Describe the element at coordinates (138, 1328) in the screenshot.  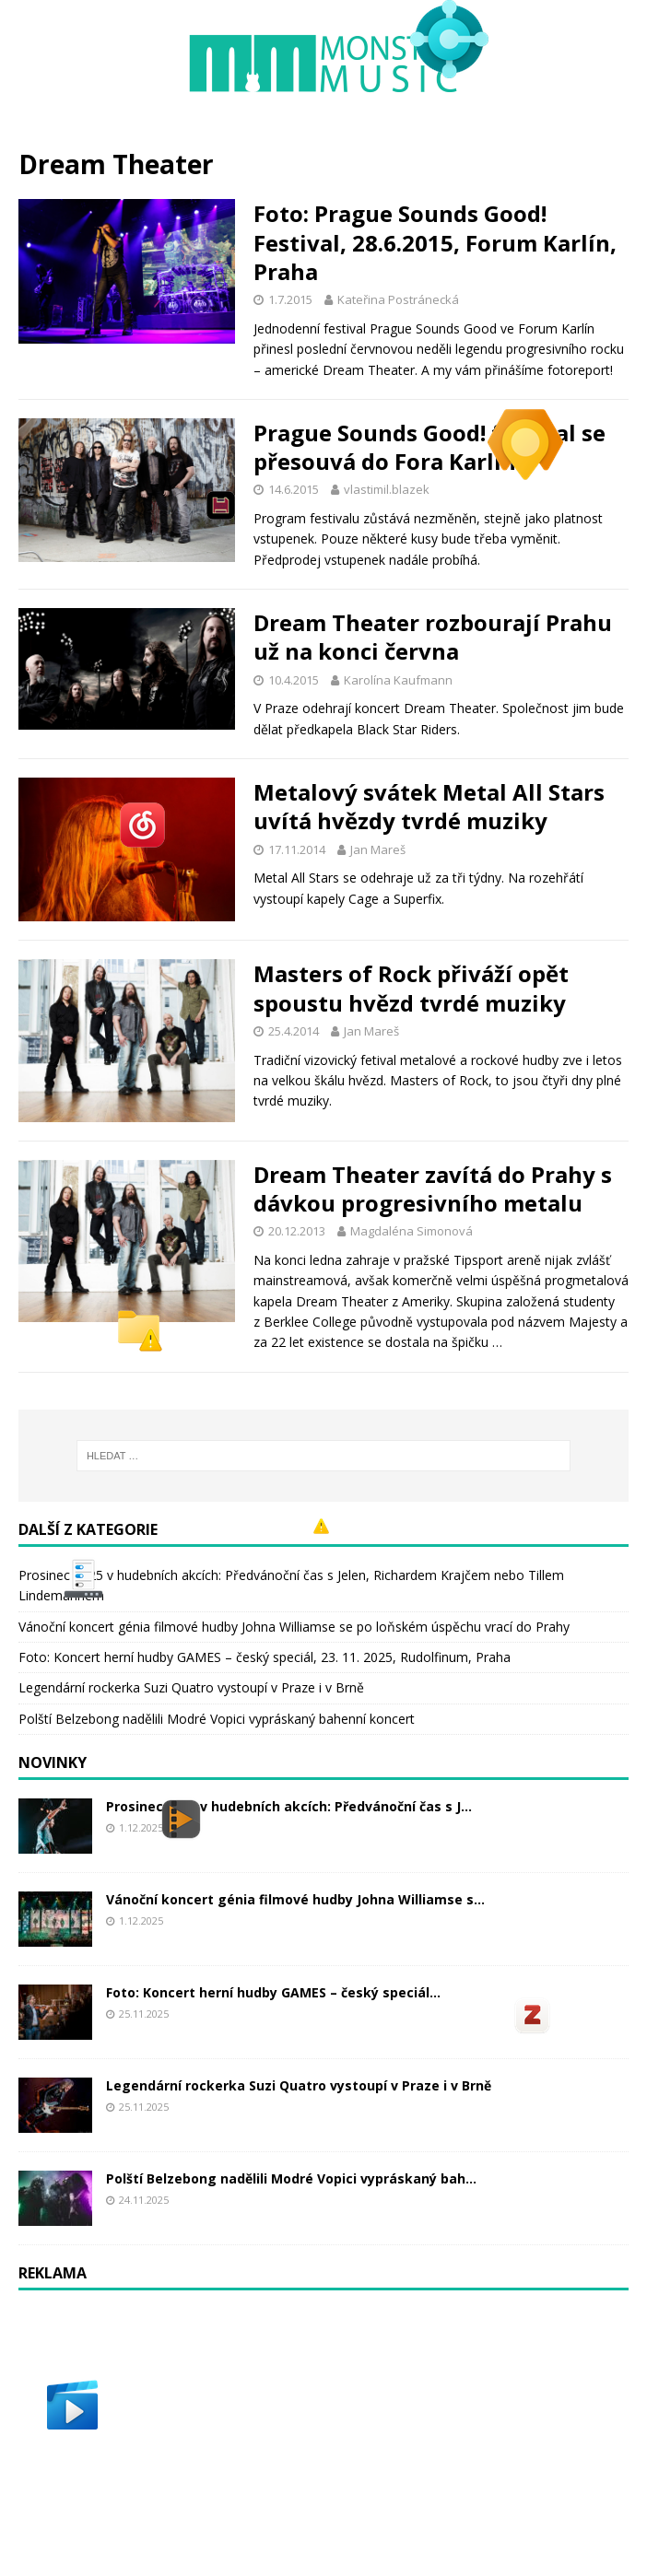
I see `folder contains items with warnings or errors` at that location.